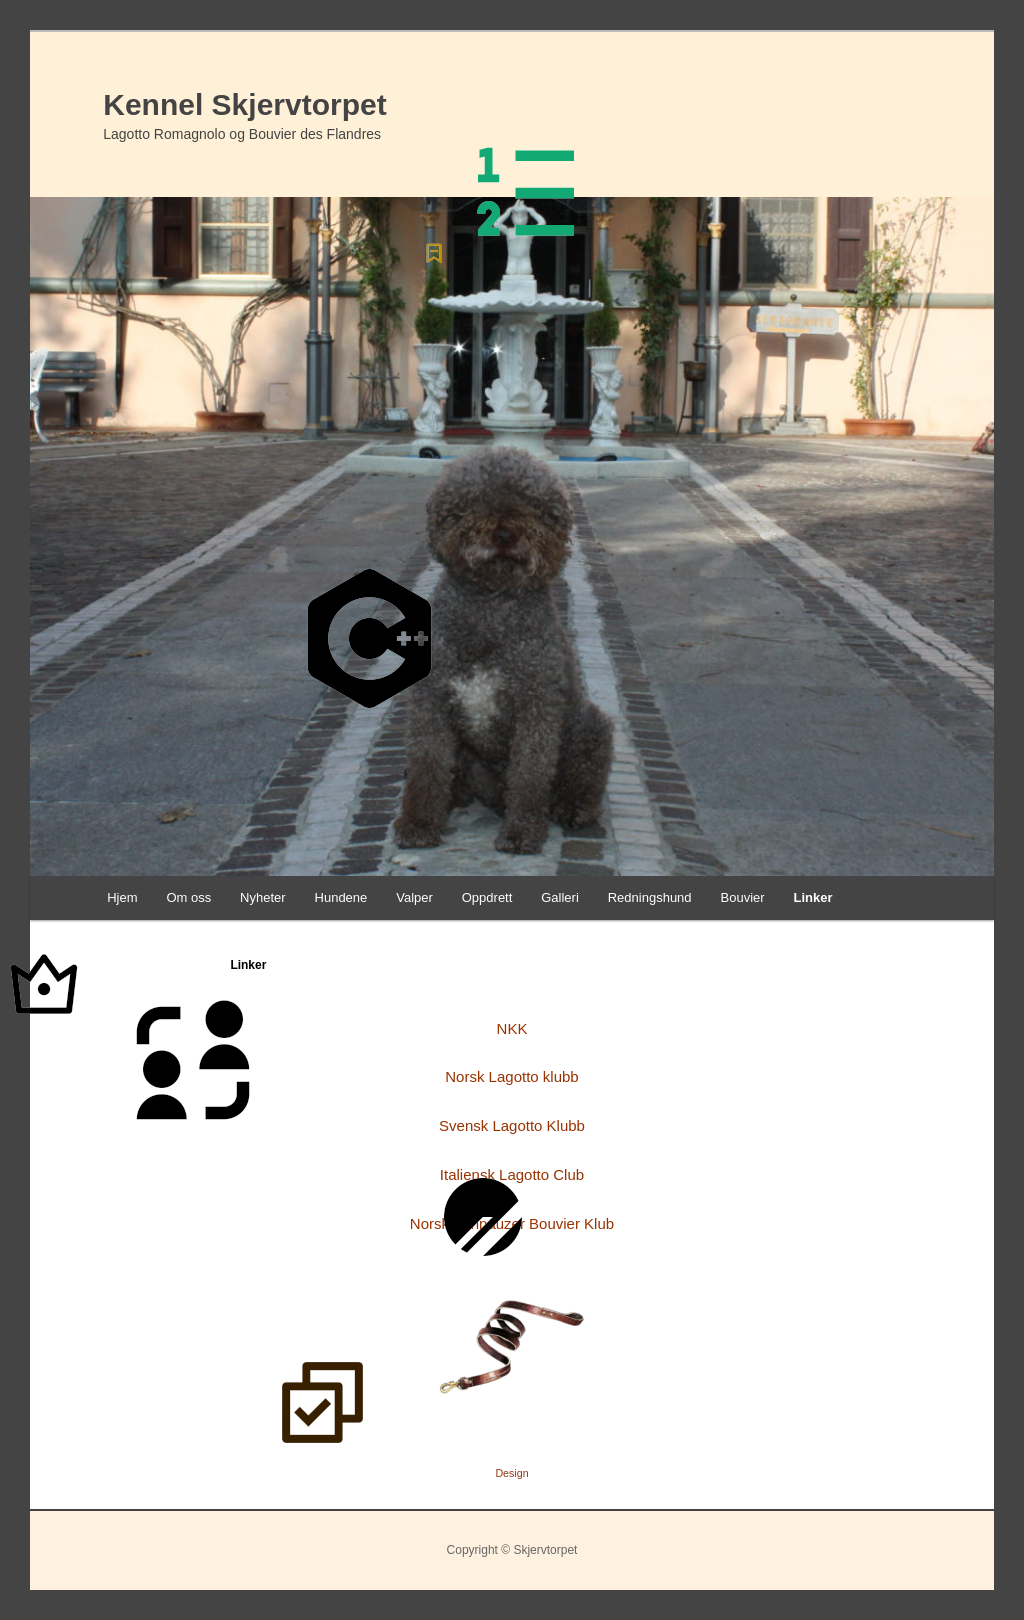  I want to click on select multiple items, so click(322, 1402).